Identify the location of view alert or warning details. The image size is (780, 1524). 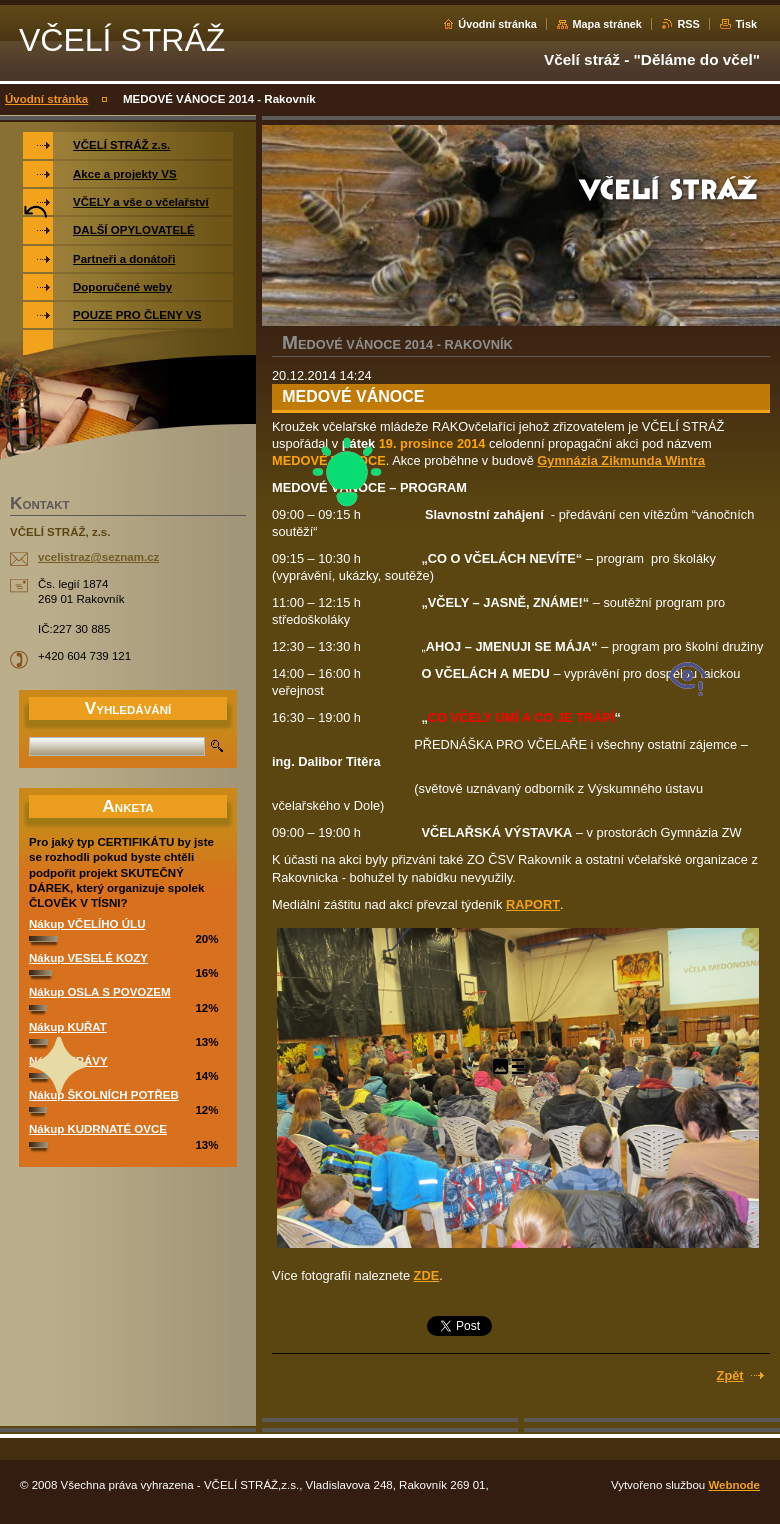
(687, 675).